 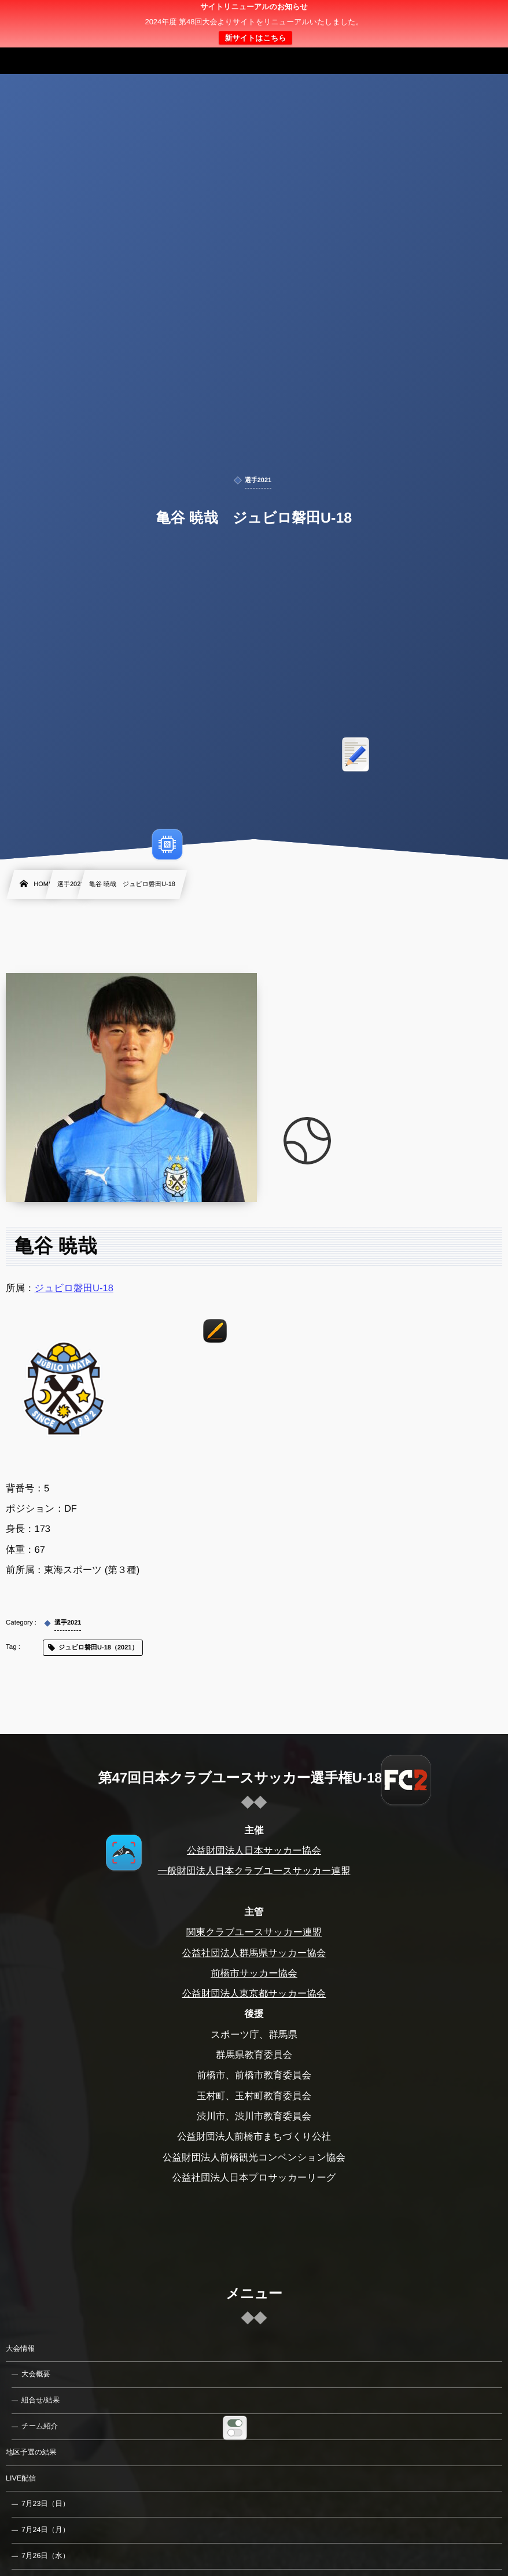 What do you see at coordinates (124, 1853) in the screenshot?
I see `open qrca qr code scanner app` at bounding box center [124, 1853].